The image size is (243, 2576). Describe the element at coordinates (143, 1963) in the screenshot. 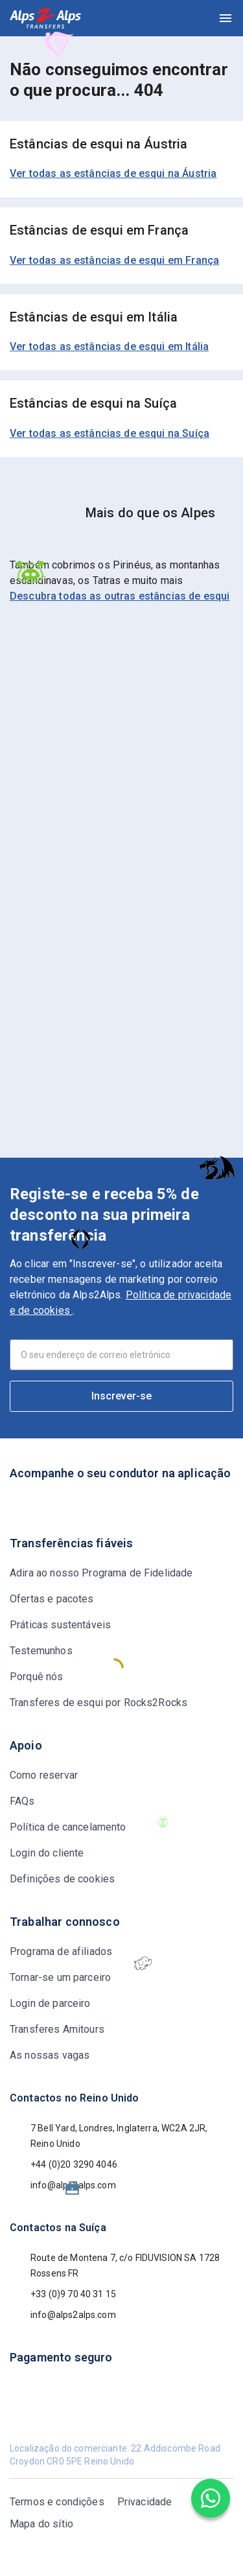

I see `apache hadoop platform logo` at that location.